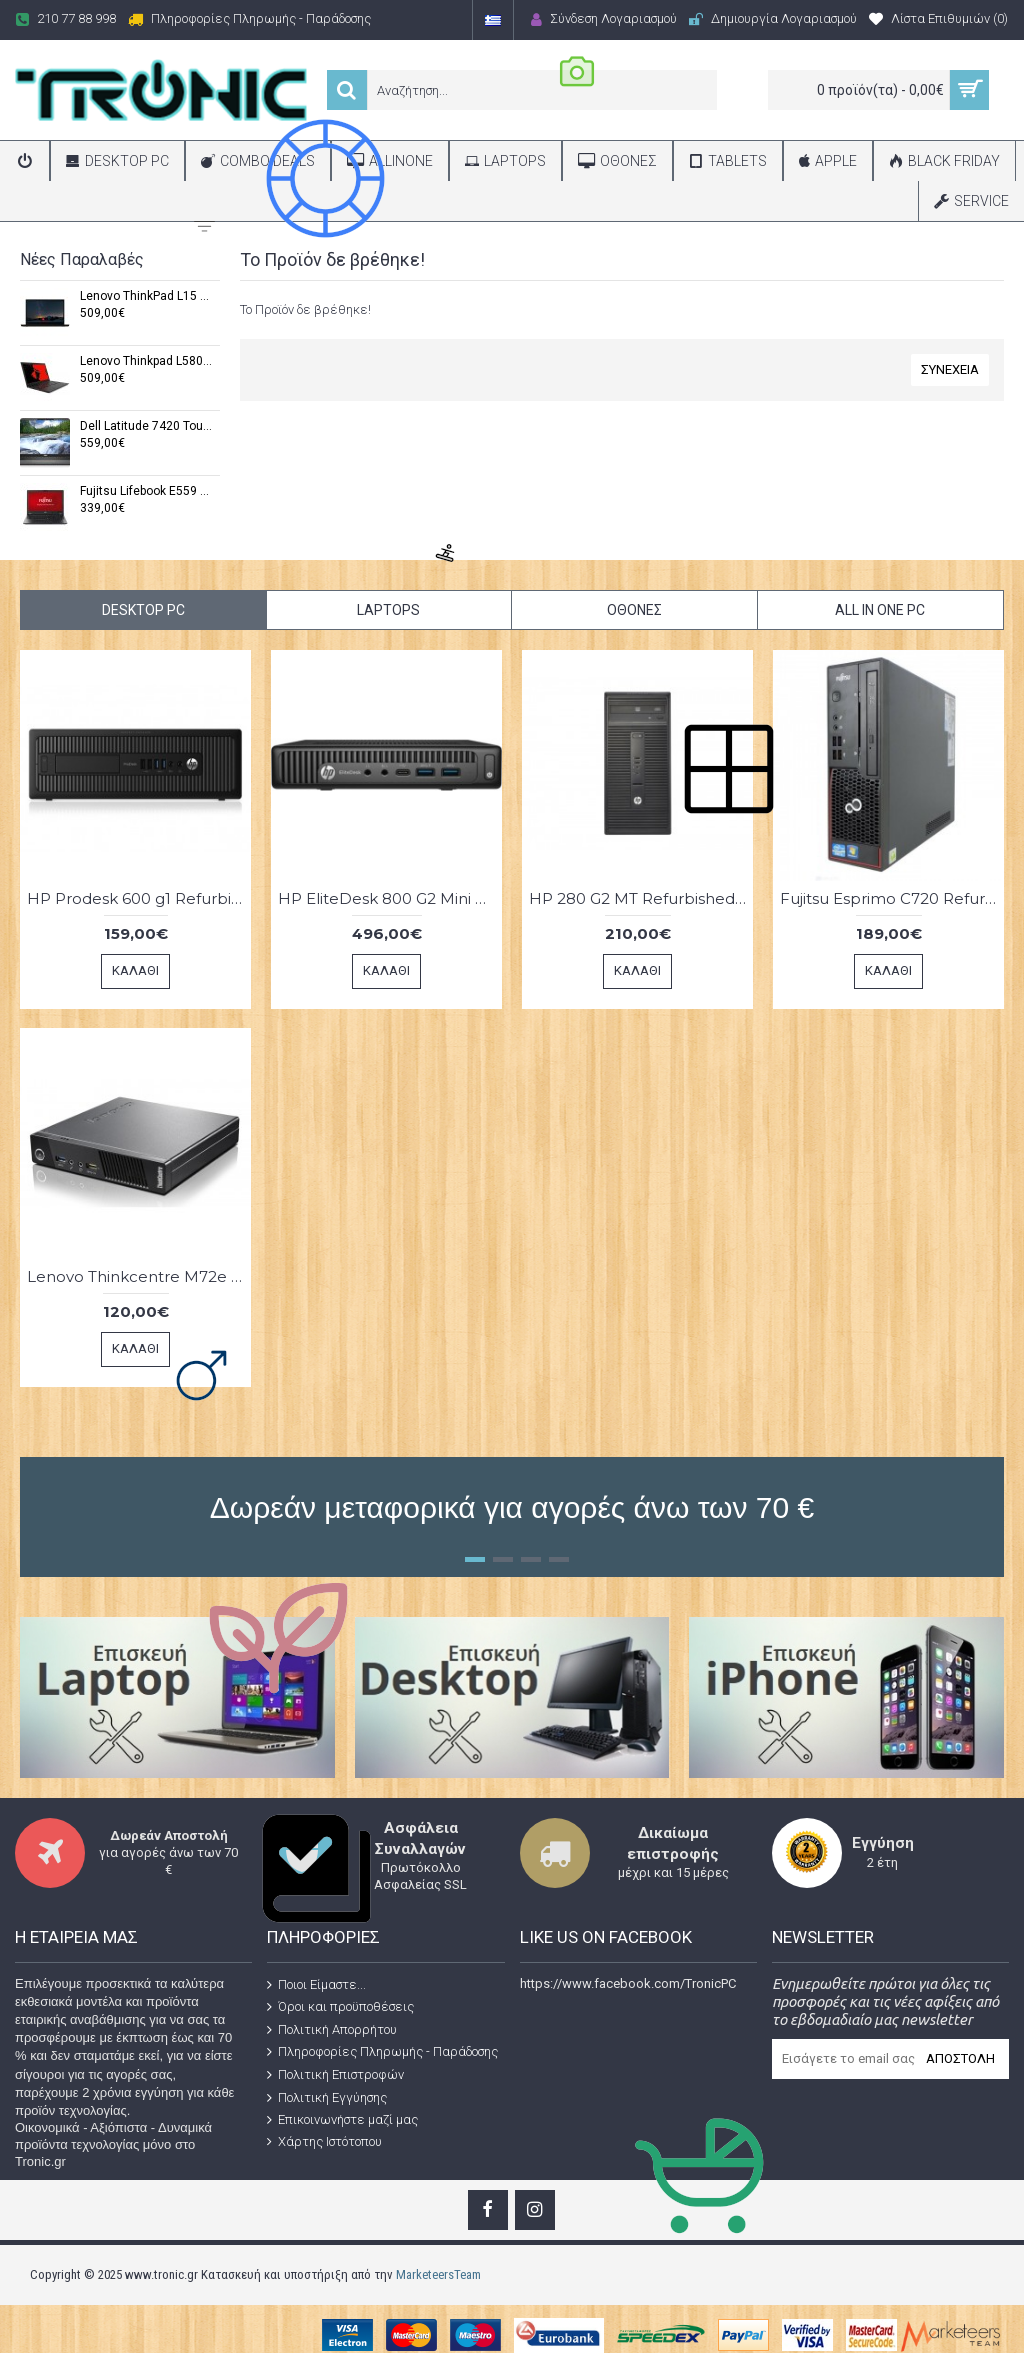 This screenshot has height=2353, width=1024. I want to click on access casino or gambling games, so click(325, 178).